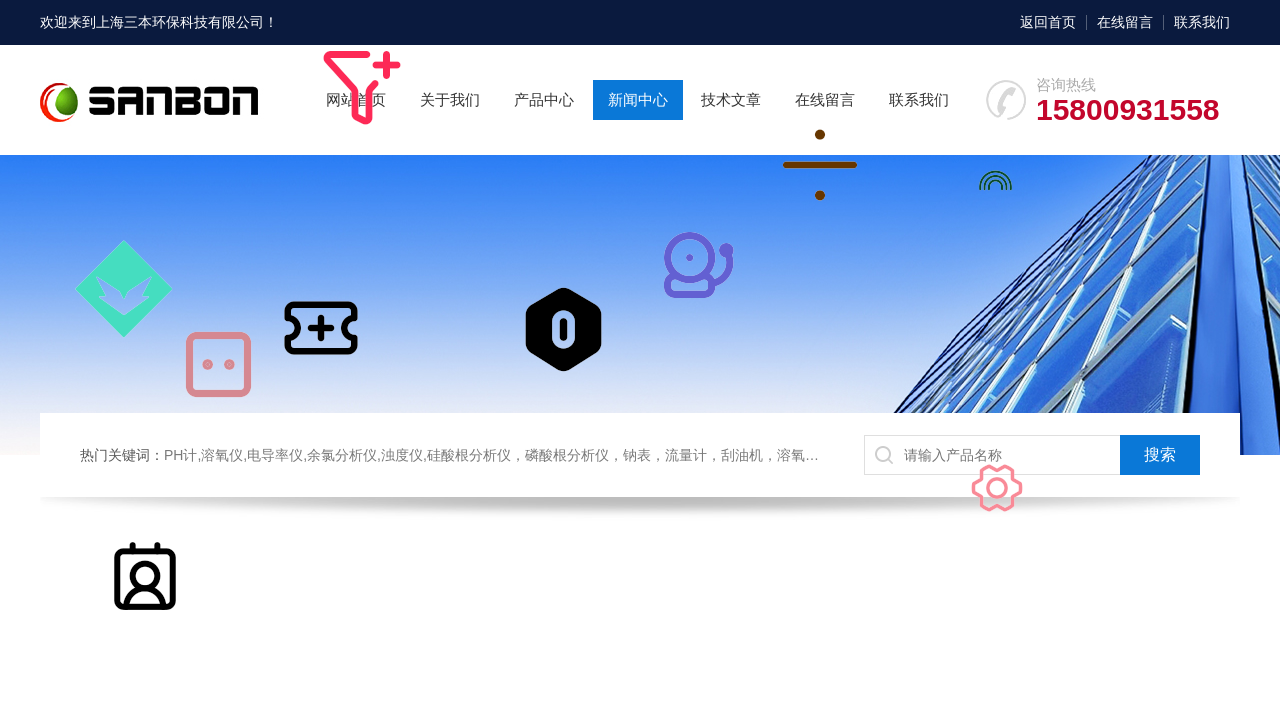  Describe the element at coordinates (124, 289) in the screenshot. I see `discord hypesquad house of balance badge` at that location.